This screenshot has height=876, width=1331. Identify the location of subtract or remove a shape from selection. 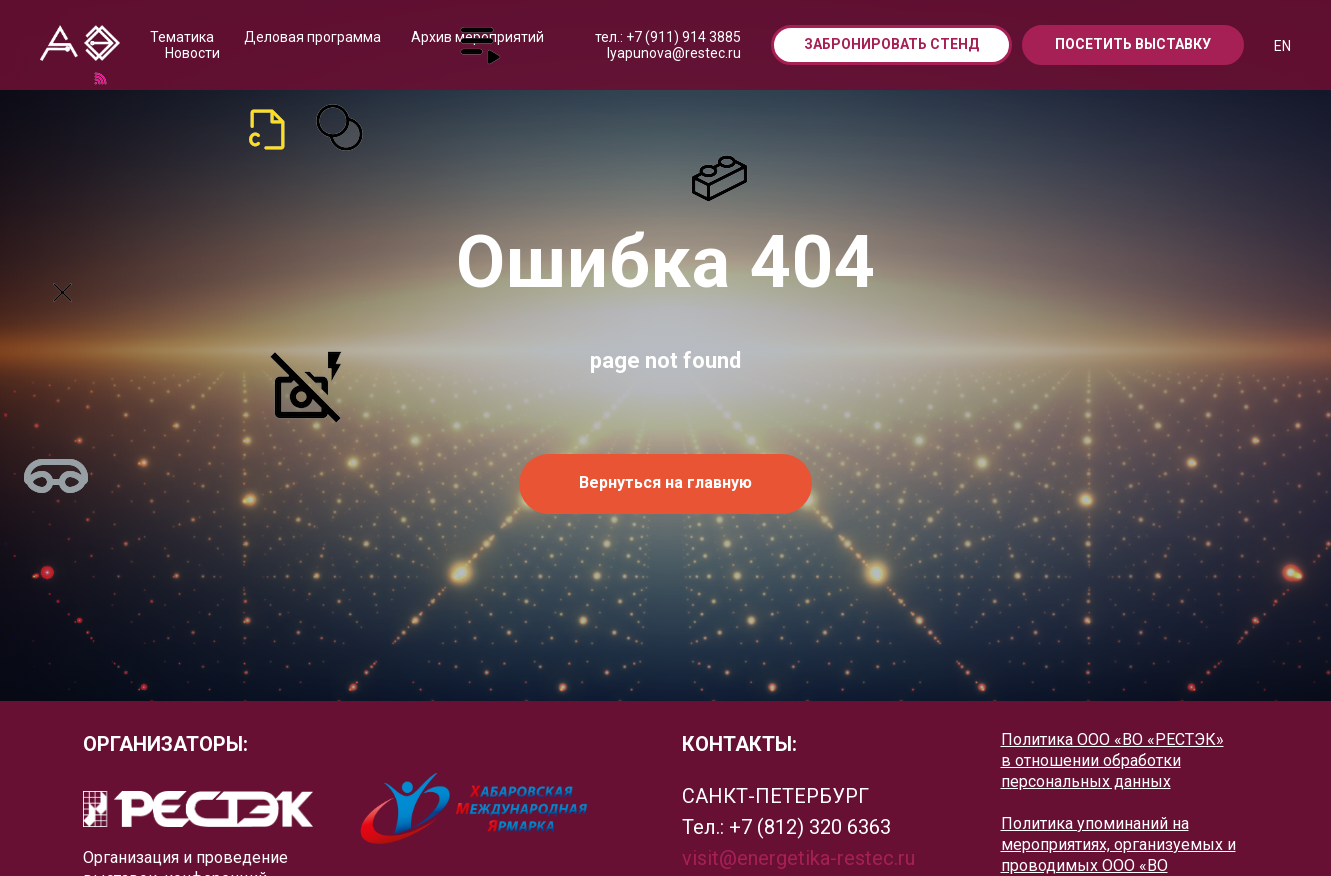
(339, 127).